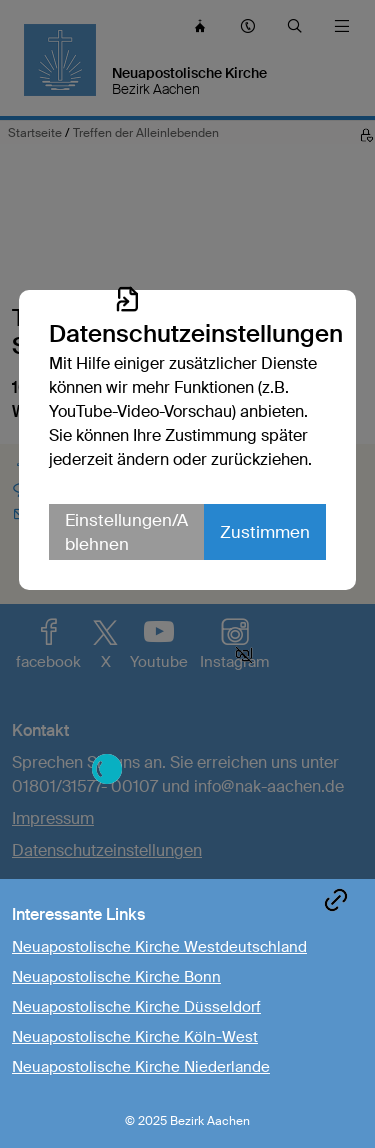 This screenshot has height=1148, width=375. Describe the element at coordinates (336, 900) in the screenshot. I see `copy or share a link` at that location.